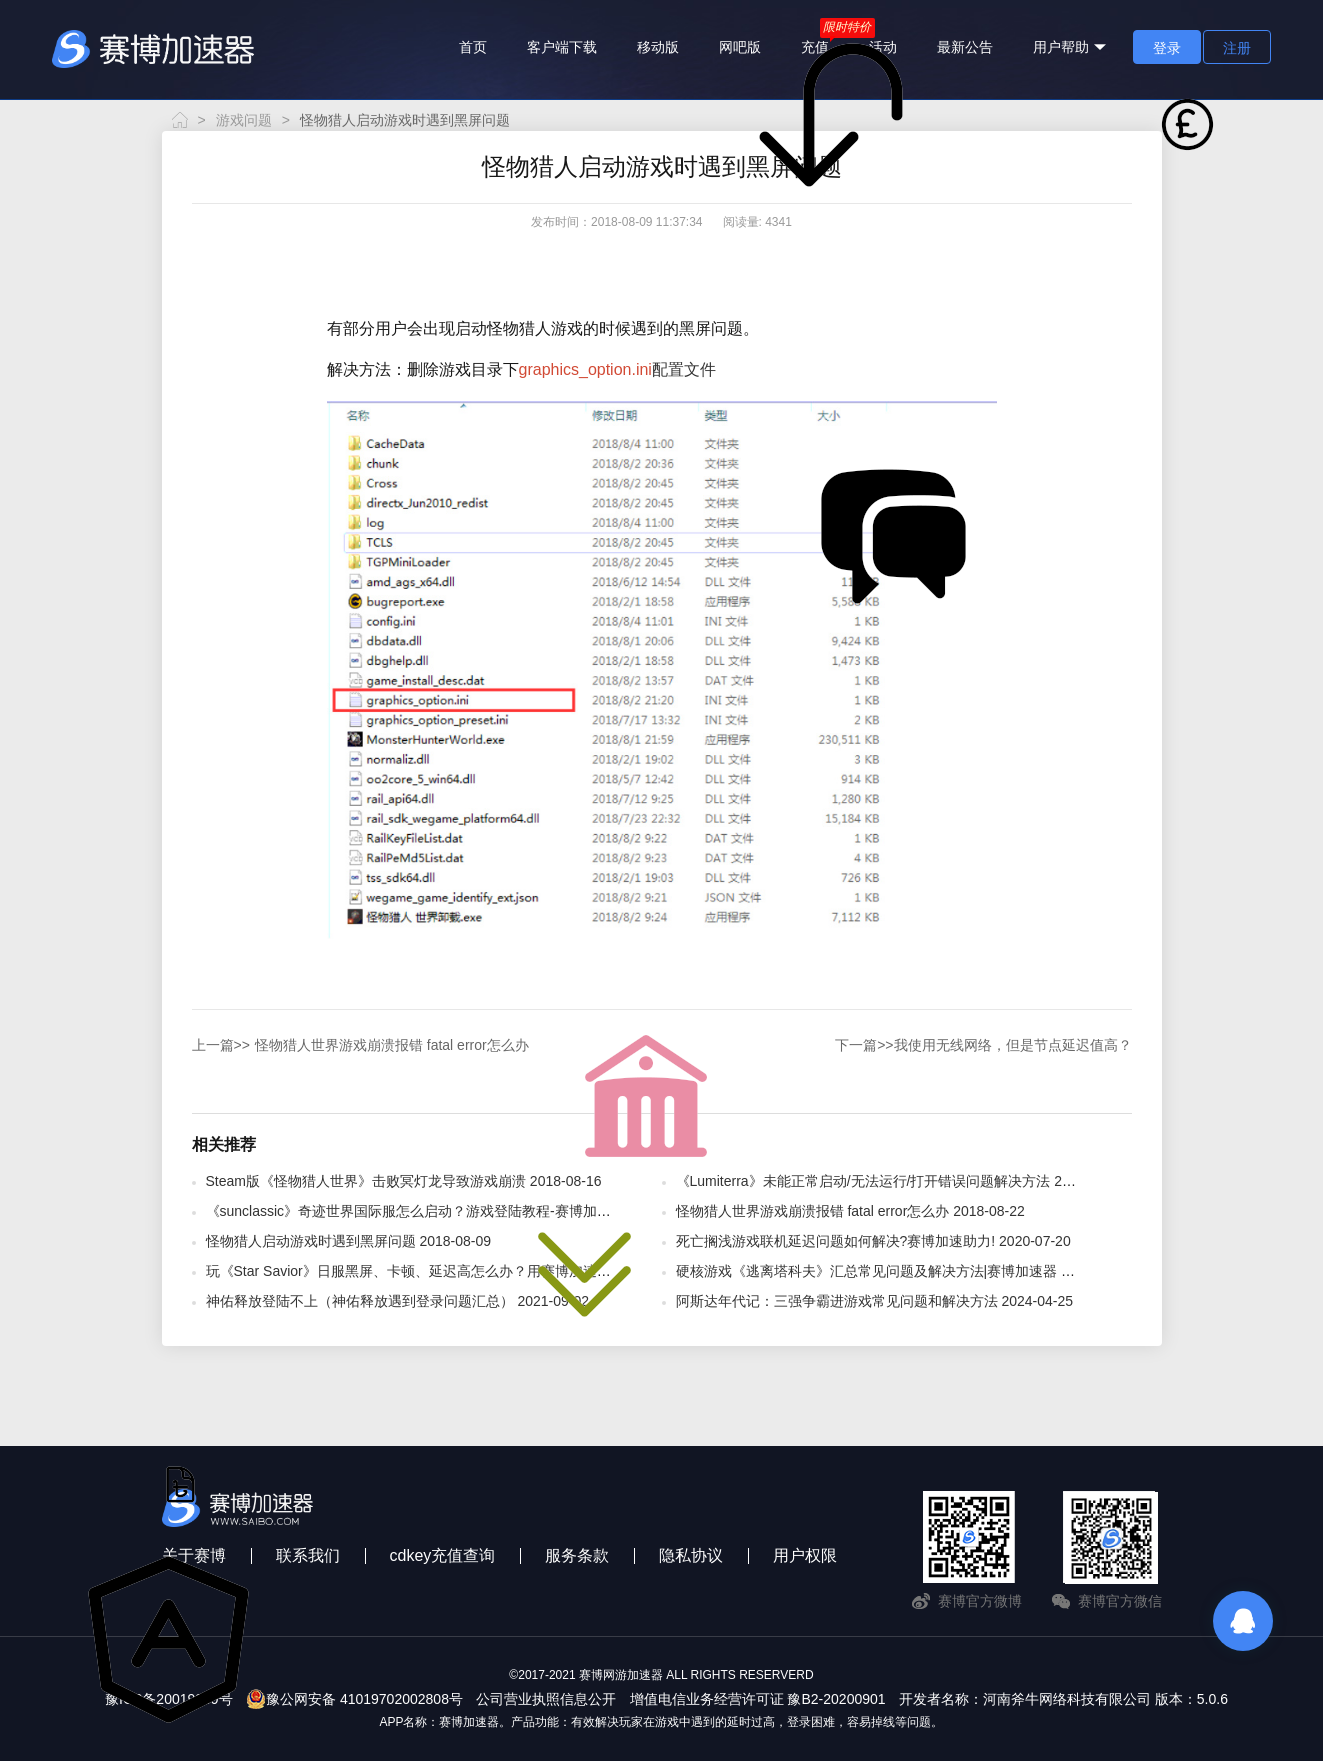 This screenshot has width=1323, height=1761. I want to click on Angular framework logo, so click(168, 1636).